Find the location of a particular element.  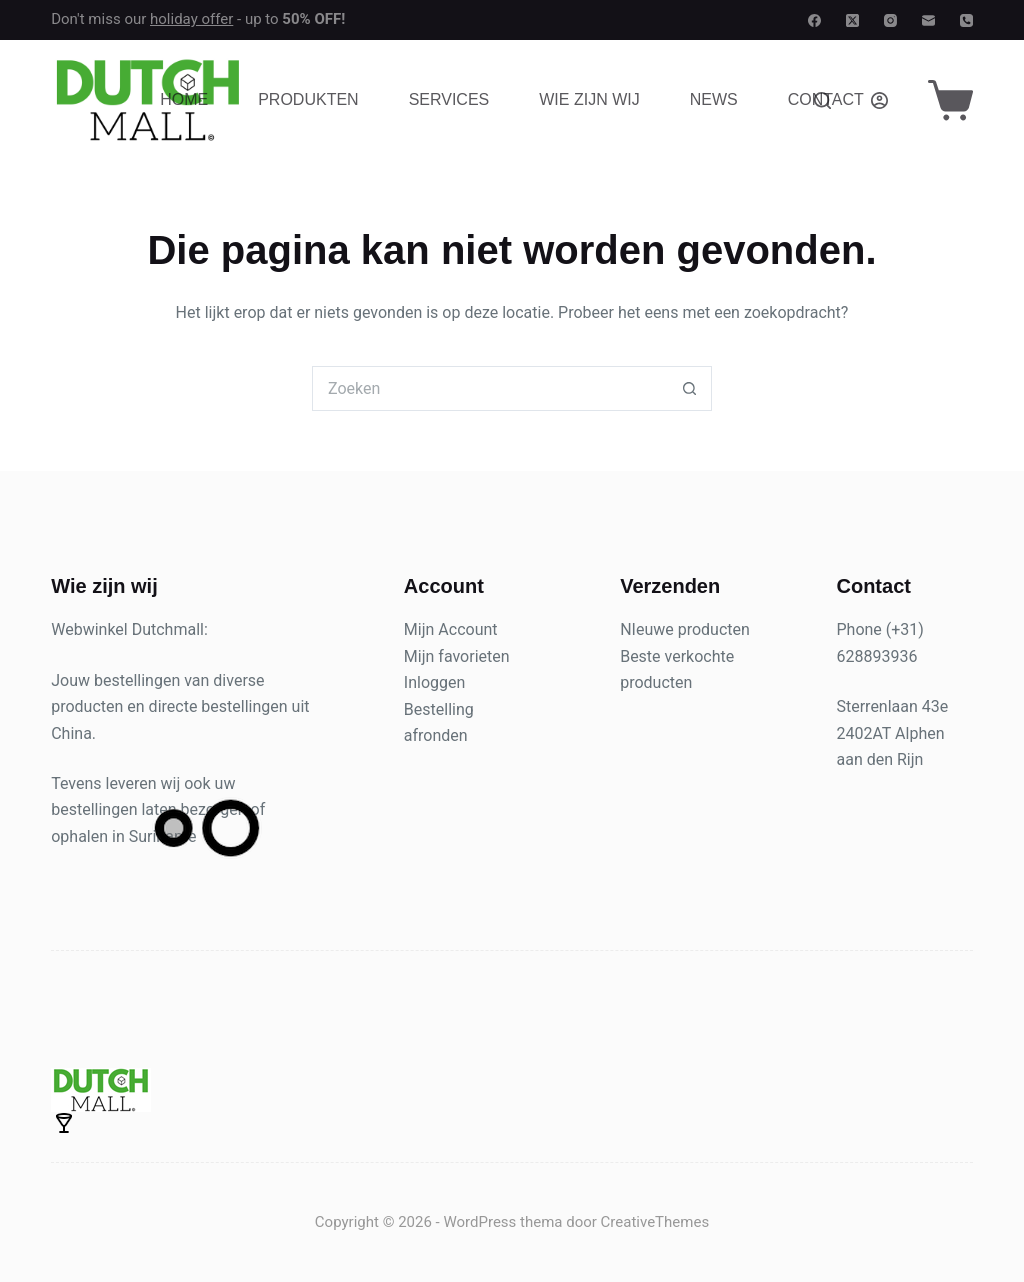

view bar or cocktail menu is located at coordinates (64, 1123).